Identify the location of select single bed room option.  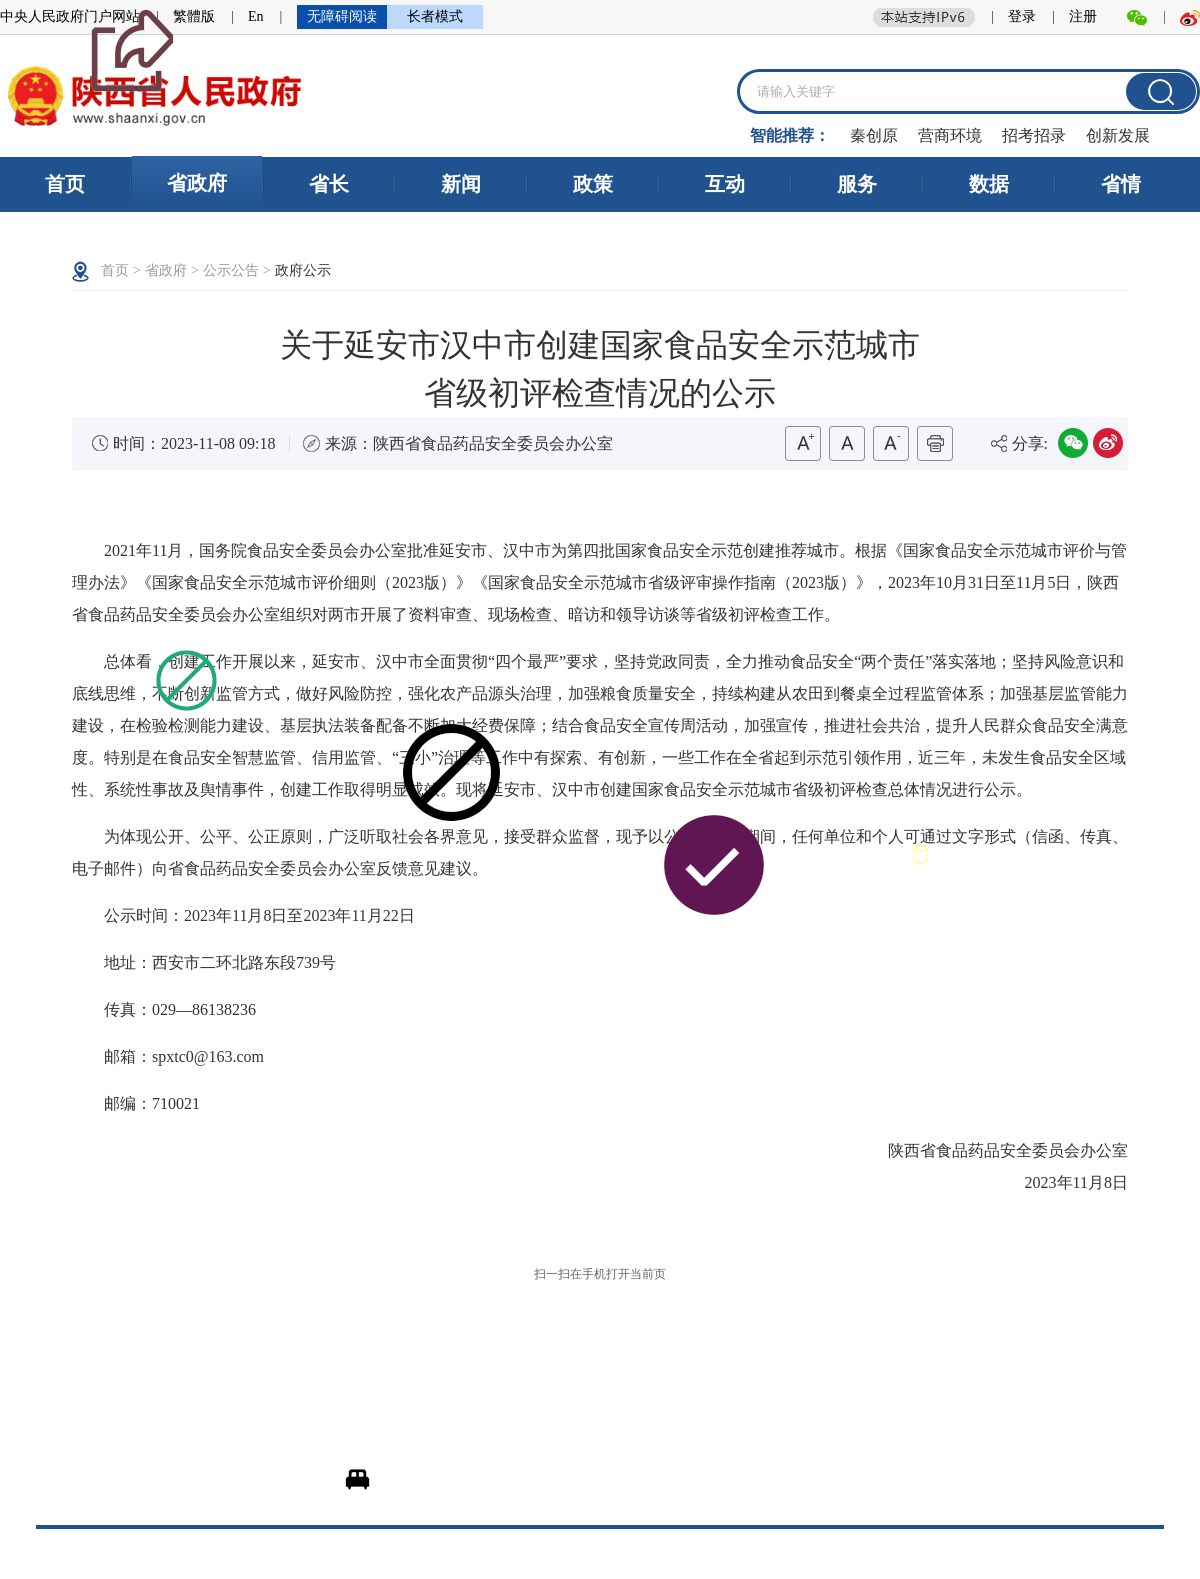
(357, 1479).